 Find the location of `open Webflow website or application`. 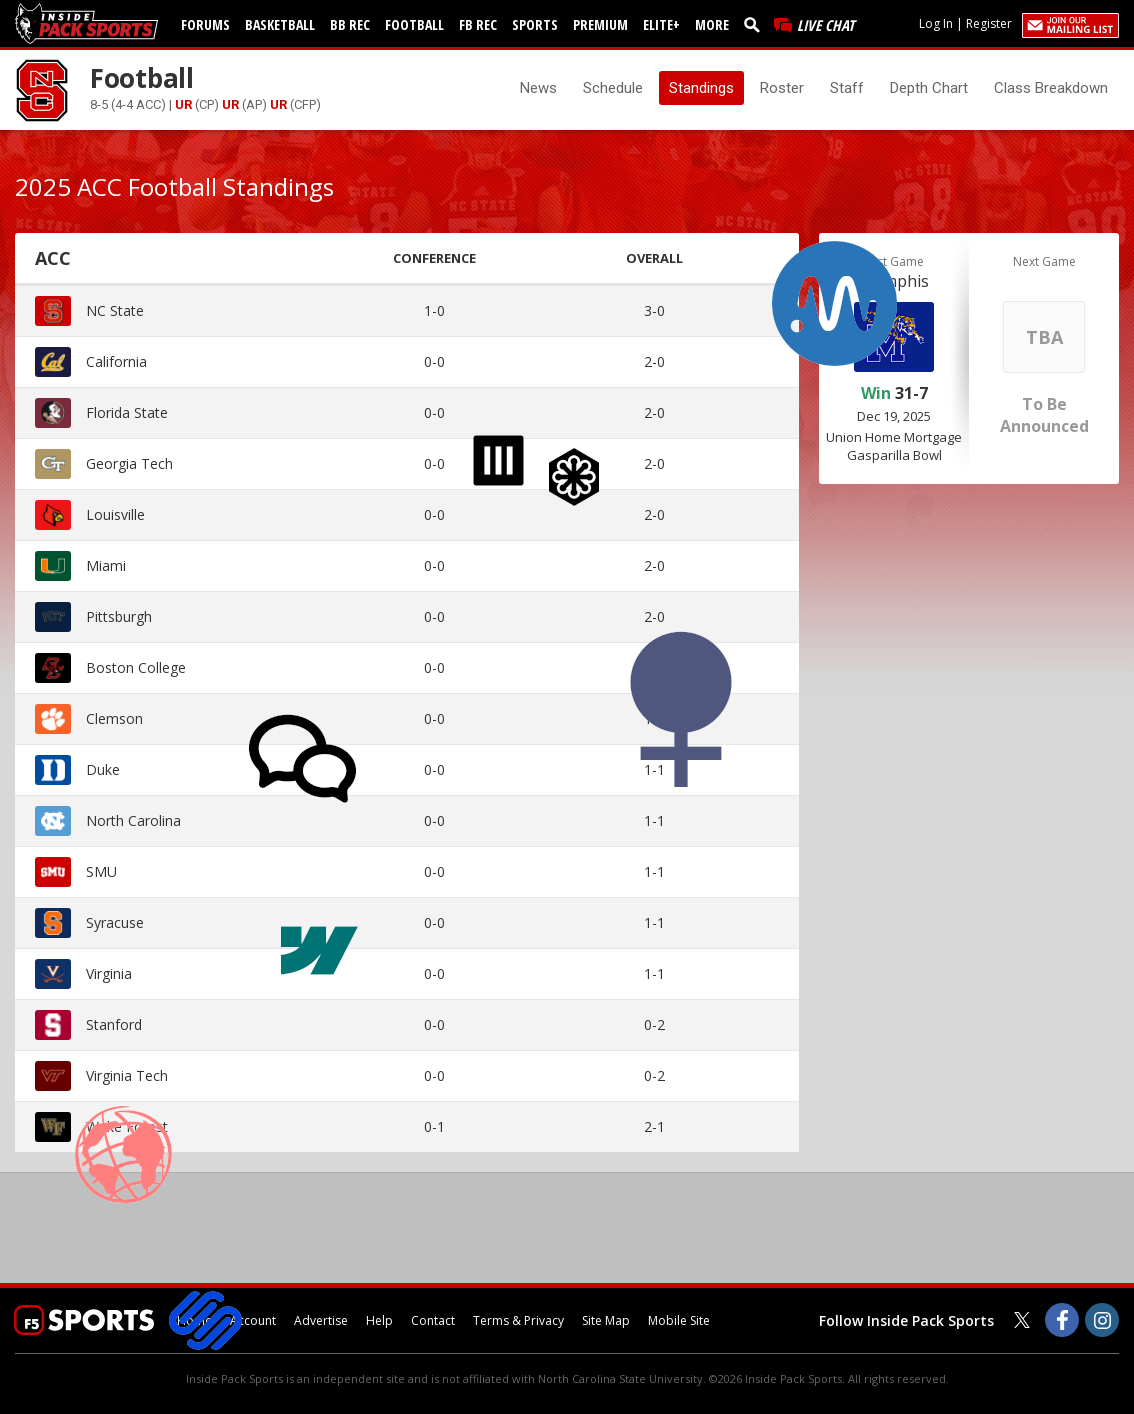

open Webflow website or application is located at coordinates (319, 950).